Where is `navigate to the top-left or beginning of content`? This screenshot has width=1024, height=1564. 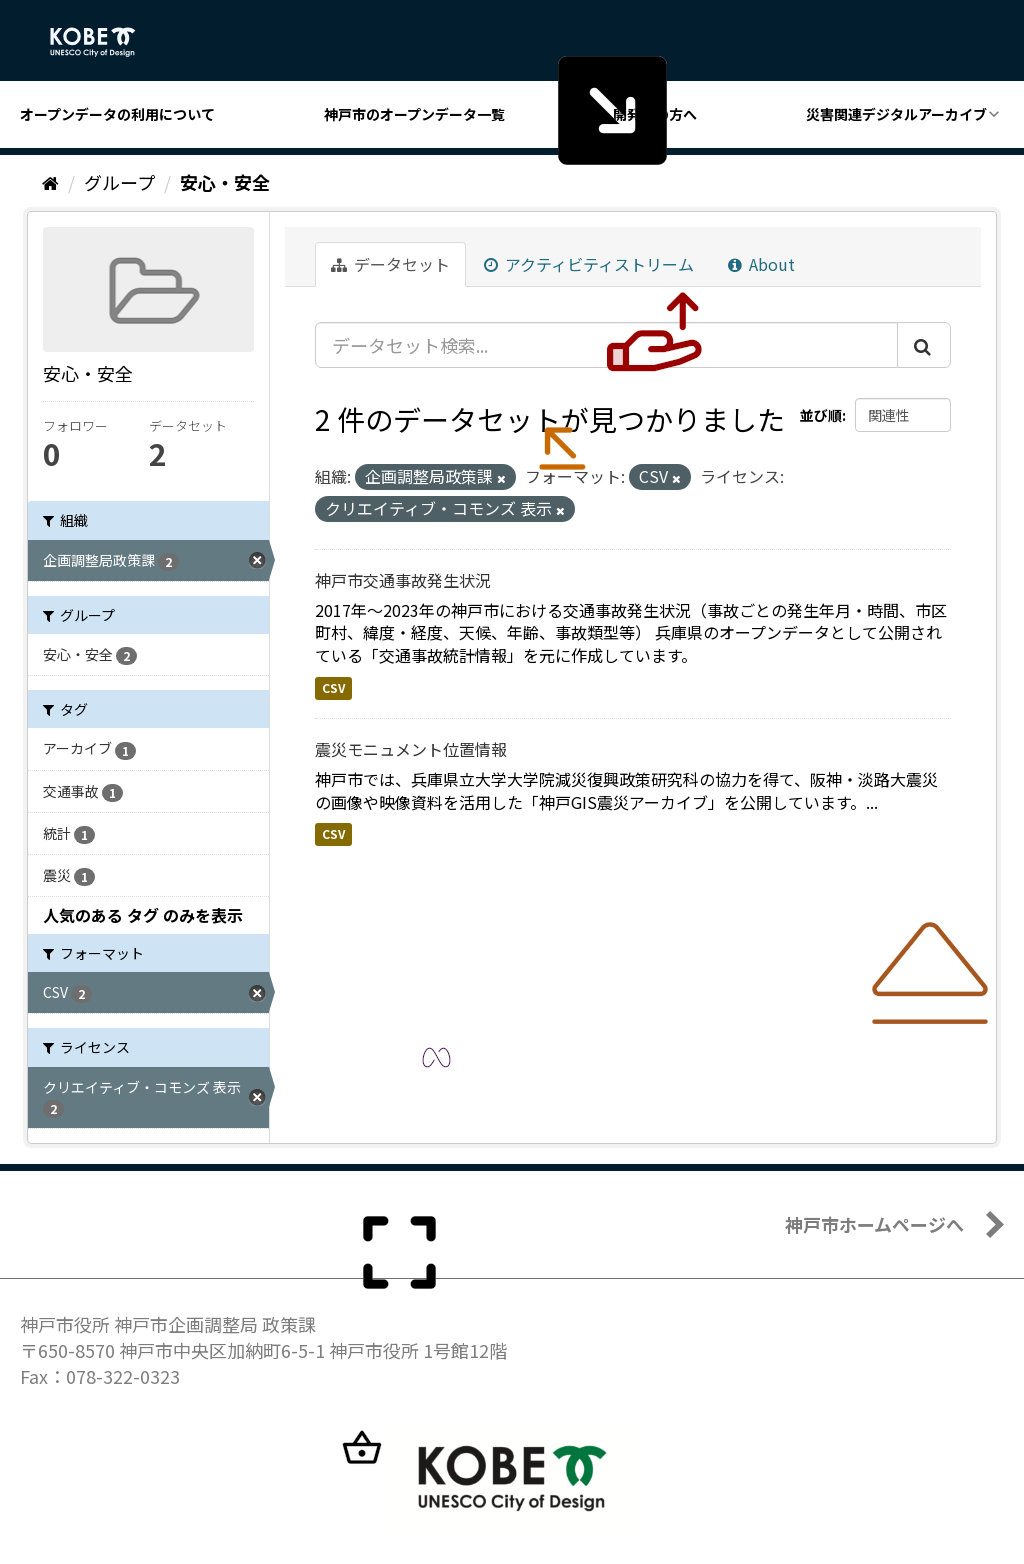 navigate to the top-left or beginning of content is located at coordinates (560, 448).